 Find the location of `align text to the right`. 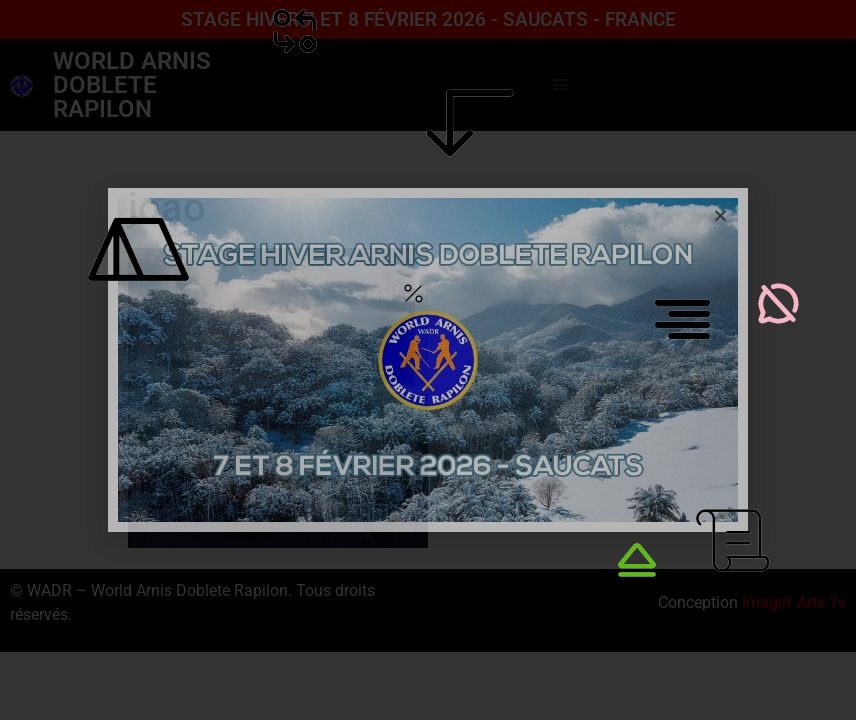

align text to the right is located at coordinates (682, 320).